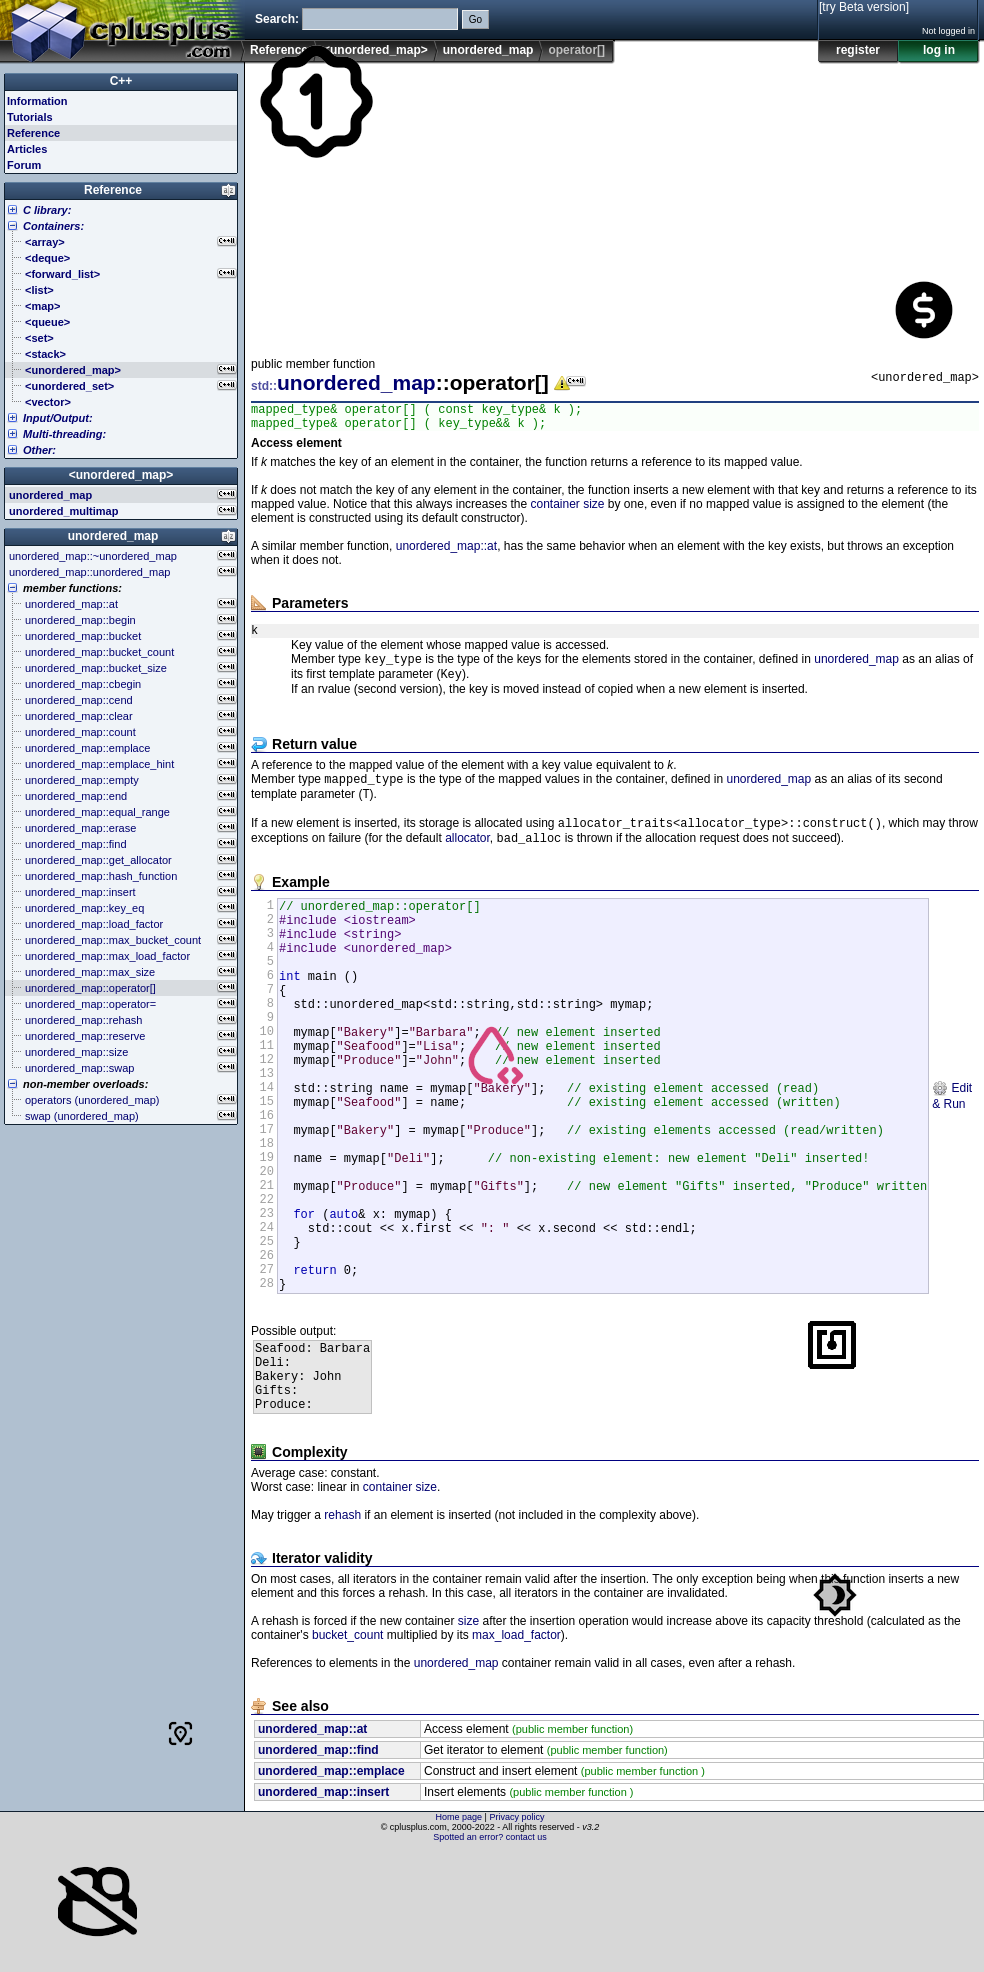 This screenshot has width=984, height=1972. What do you see at coordinates (835, 1595) in the screenshot?
I see `toggle dark mode or night theme` at bounding box center [835, 1595].